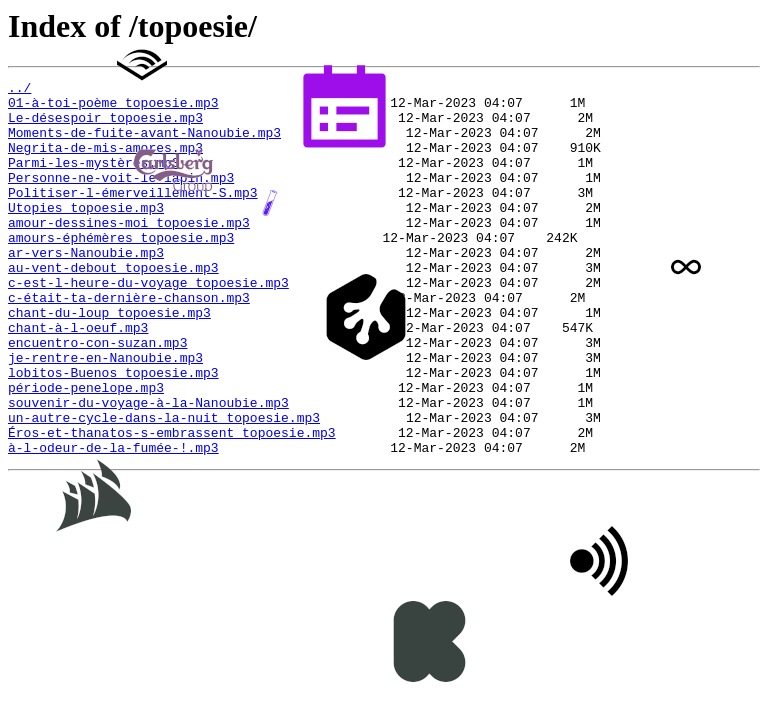  I want to click on internet computer protocol (ICP) logo, so click(686, 267).